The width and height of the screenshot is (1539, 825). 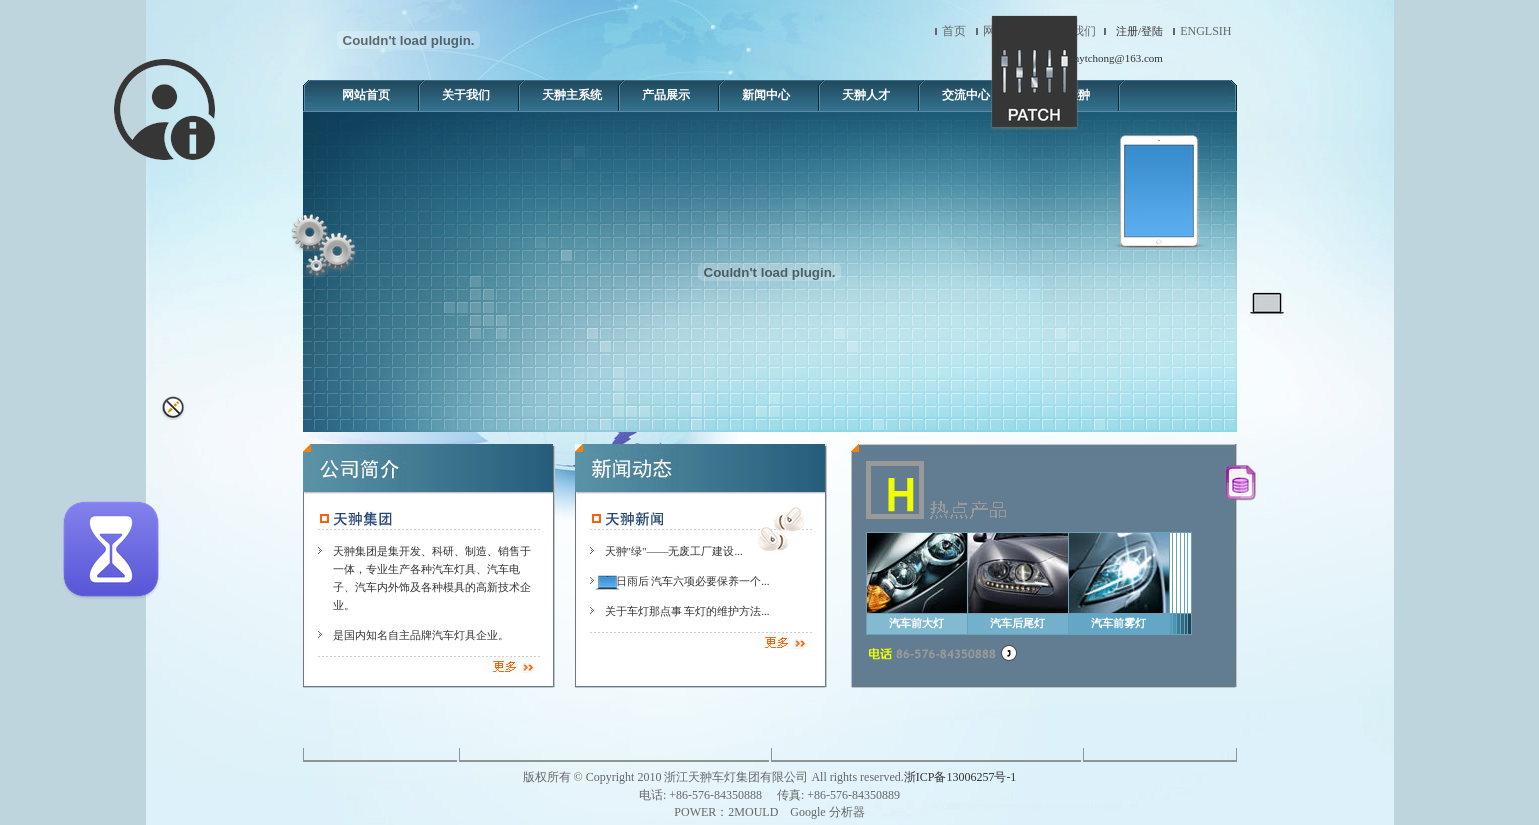 What do you see at coordinates (607, 581) in the screenshot?
I see `macbook air 15-inch device icon` at bounding box center [607, 581].